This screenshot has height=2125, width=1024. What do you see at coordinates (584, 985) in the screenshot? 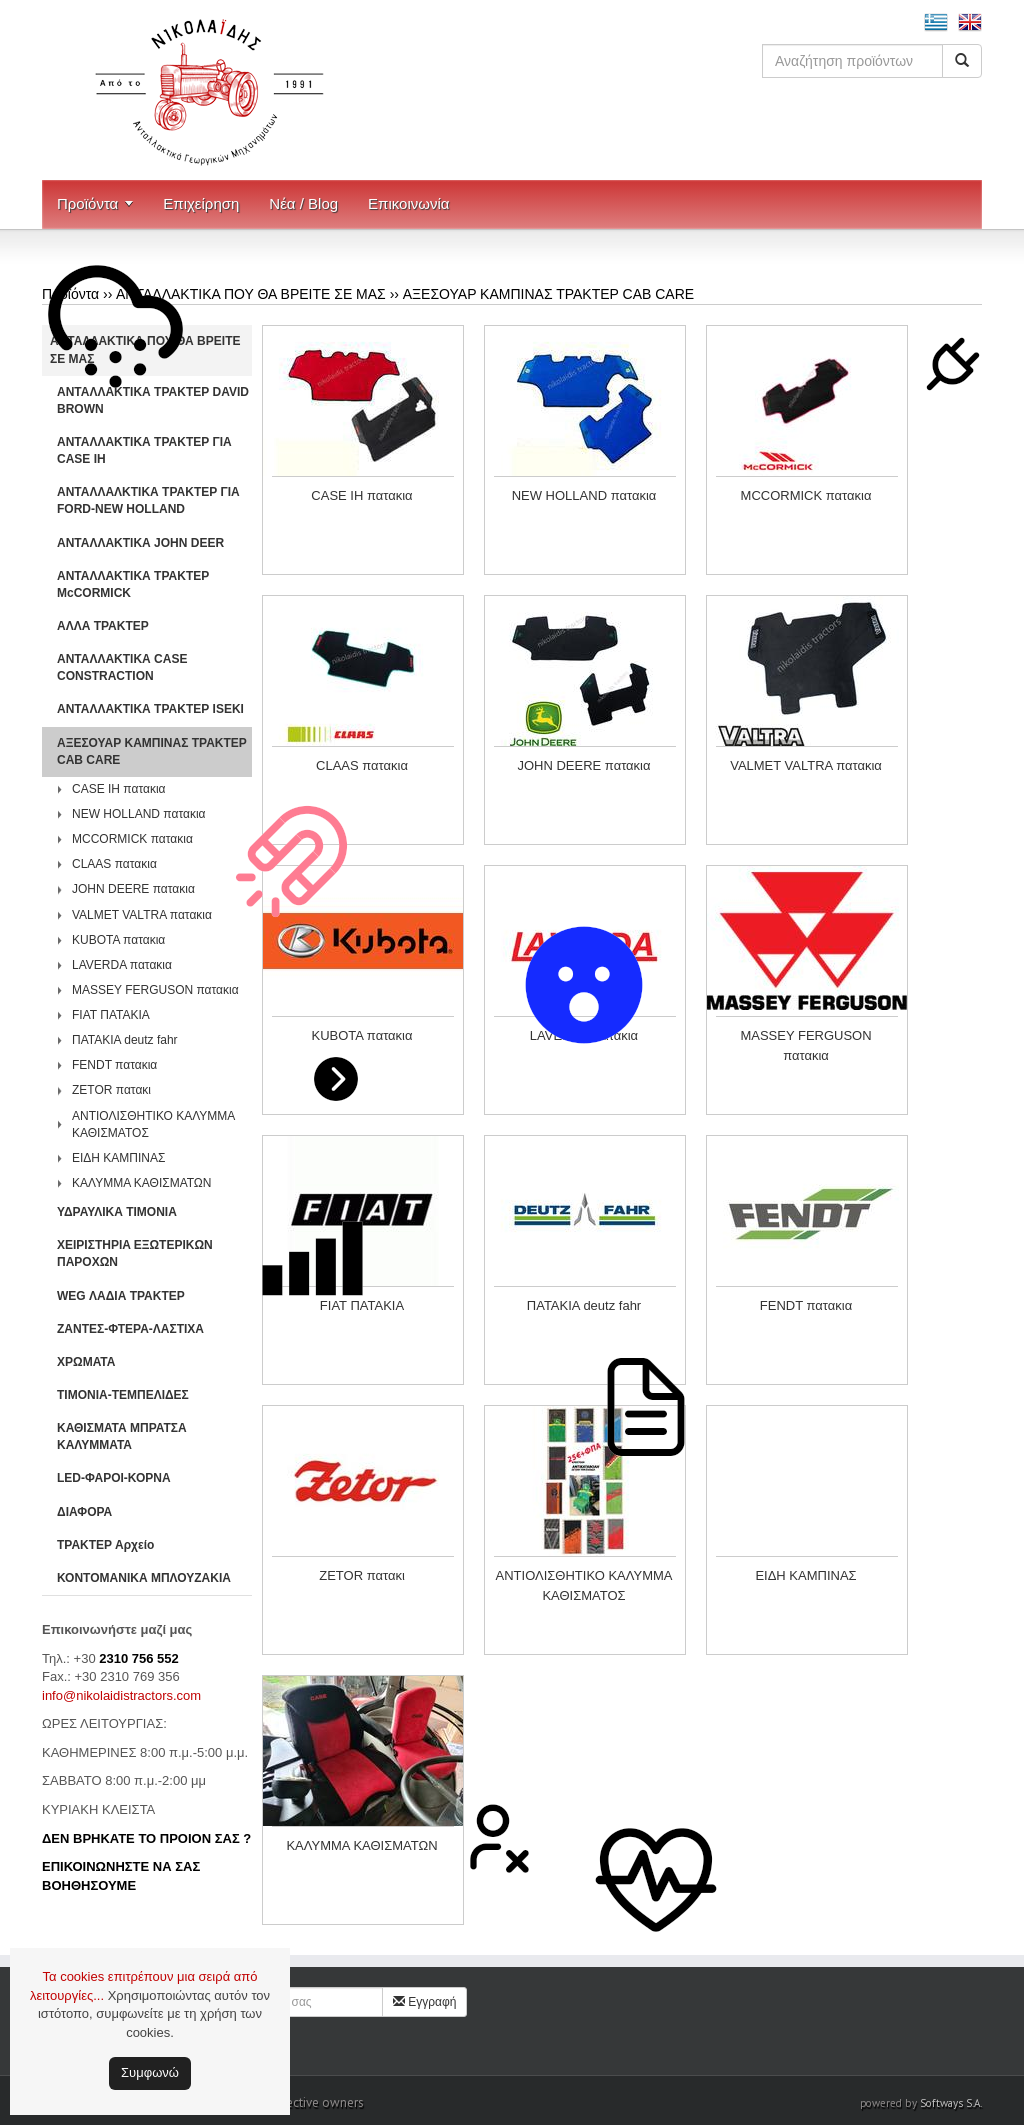
I see `indicates a surprise or unexpected event notification` at bounding box center [584, 985].